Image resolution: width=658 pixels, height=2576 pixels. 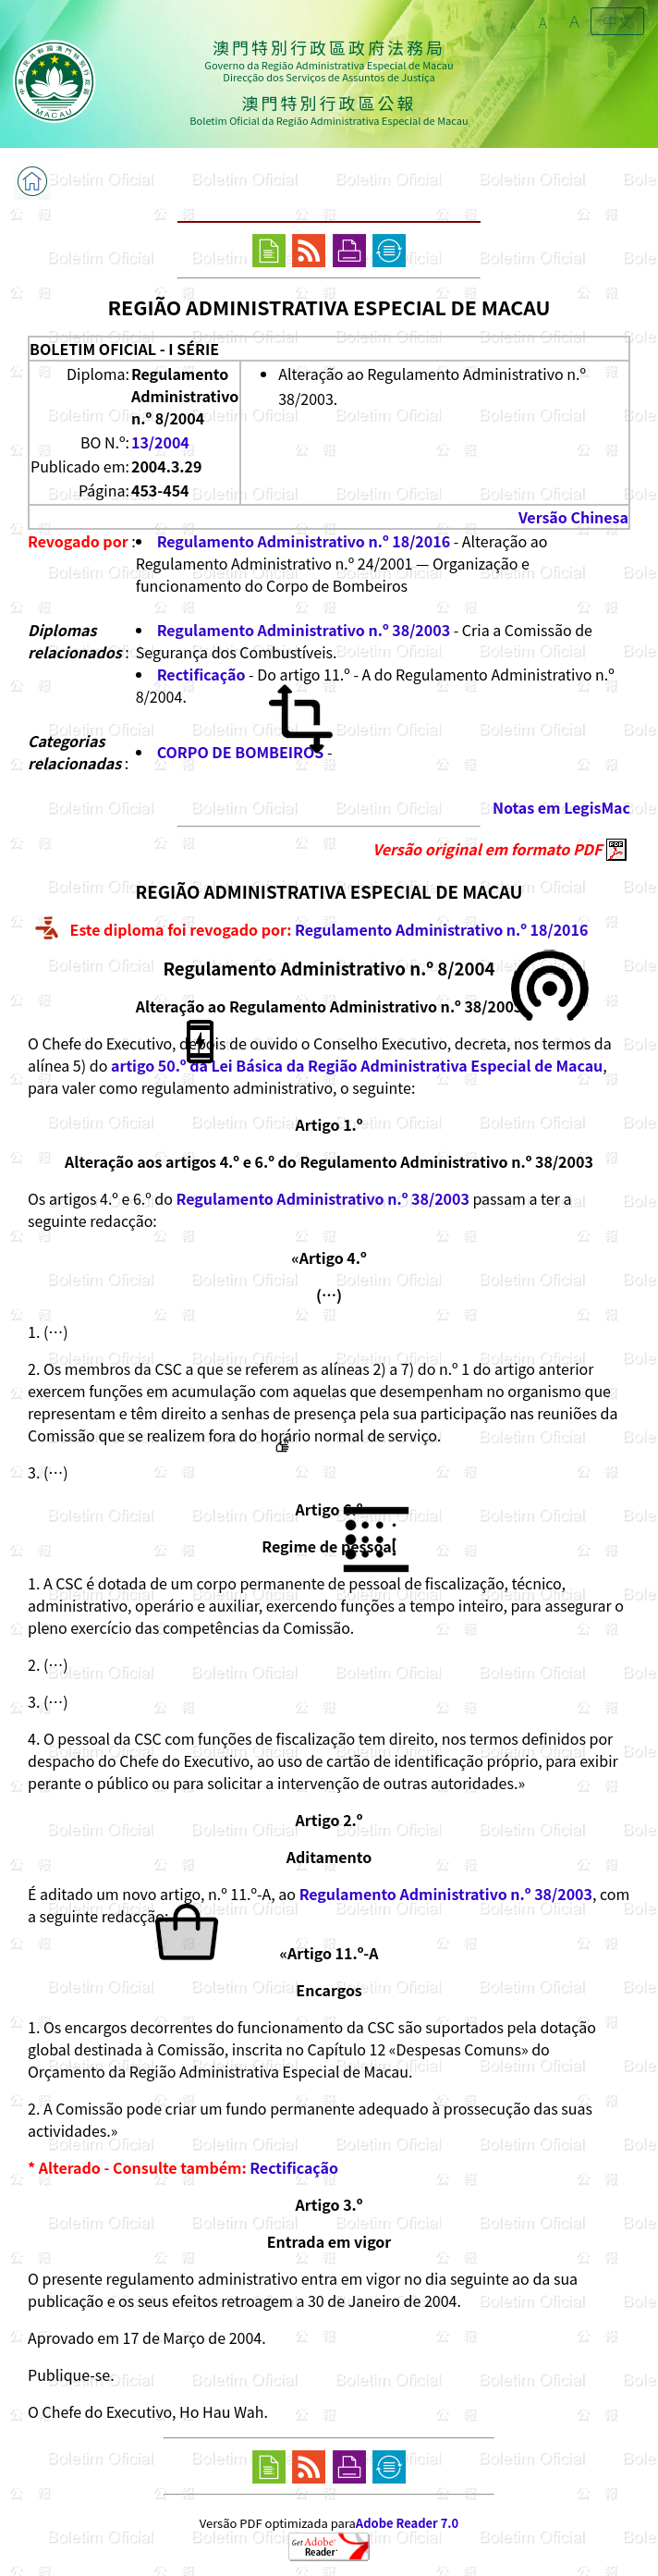 What do you see at coordinates (376, 1539) in the screenshot?
I see `apply linear blur effect to image` at bounding box center [376, 1539].